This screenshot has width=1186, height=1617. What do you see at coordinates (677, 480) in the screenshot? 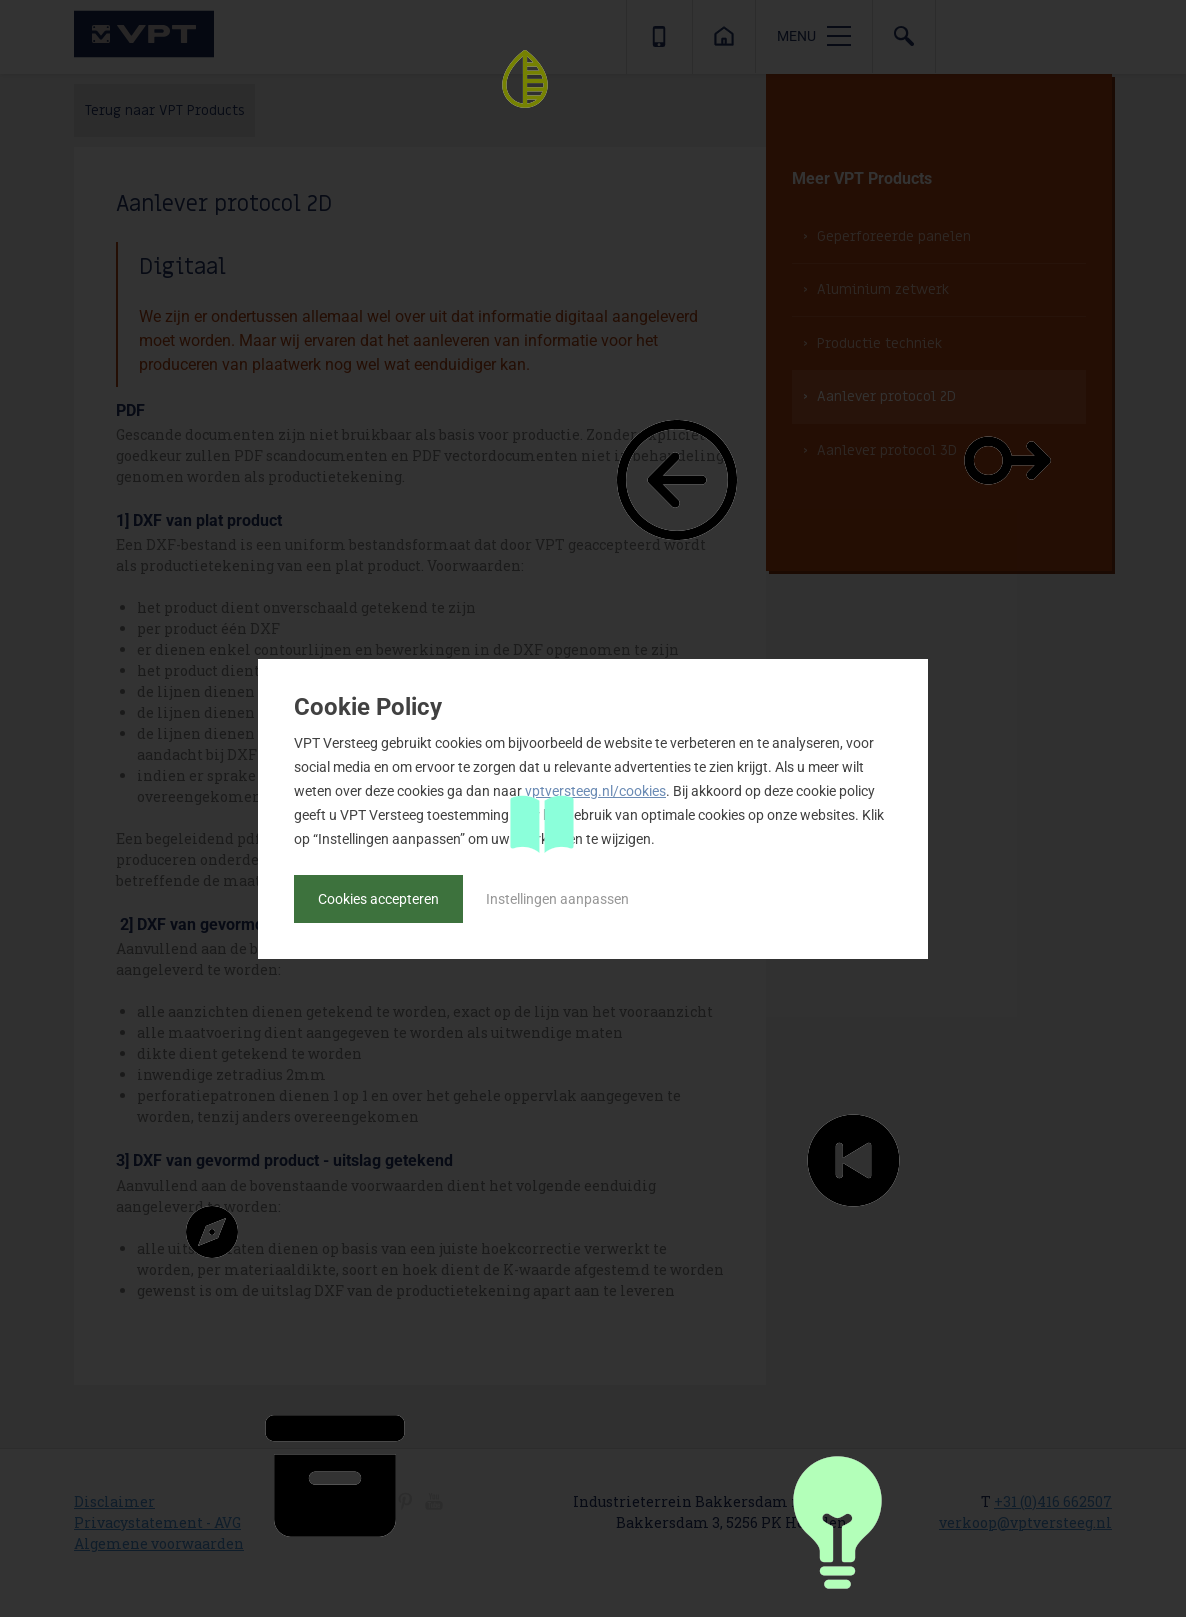
I see `go back to the previous screen` at bounding box center [677, 480].